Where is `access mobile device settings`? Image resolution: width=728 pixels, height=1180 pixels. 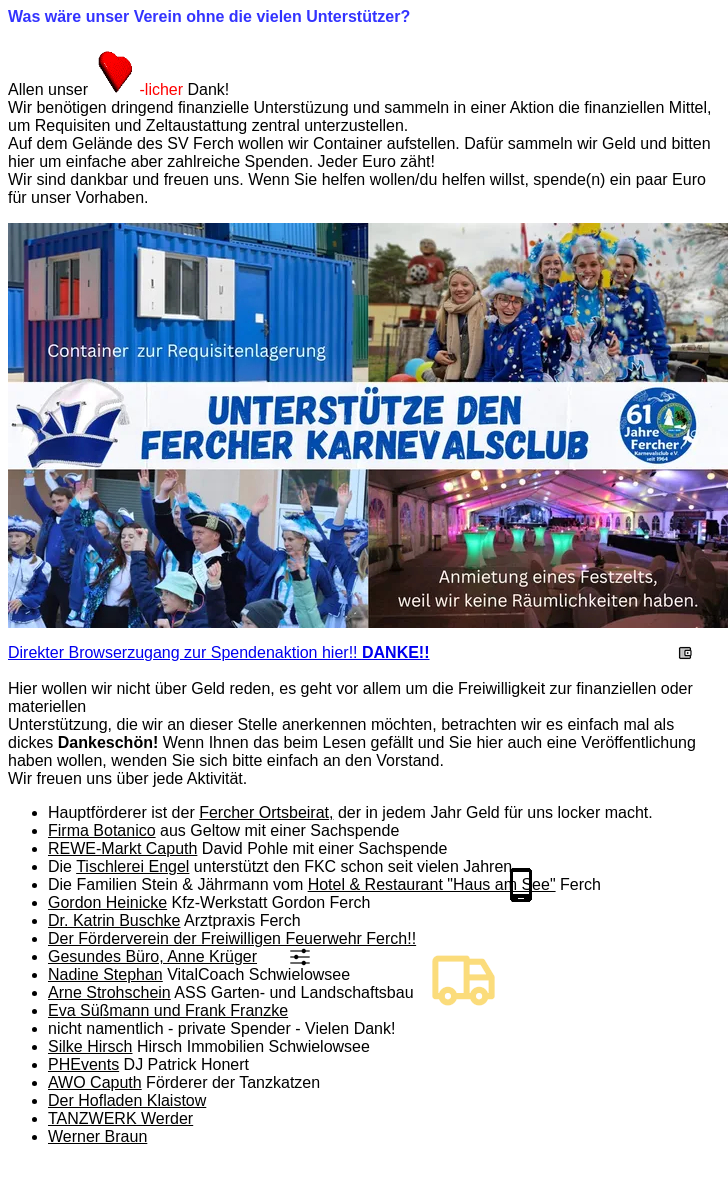 access mobile device settings is located at coordinates (521, 885).